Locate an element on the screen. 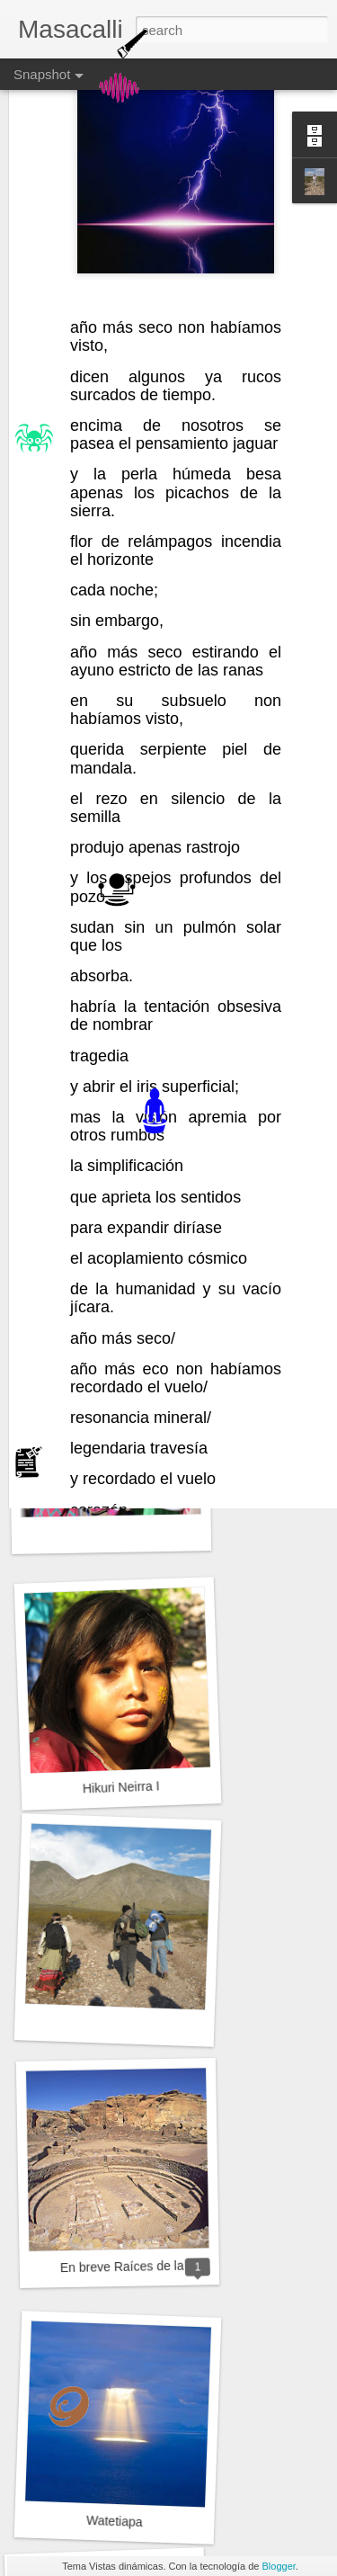 The width and height of the screenshot is (337, 2576). view solar system or planetary model is located at coordinates (117, 889).